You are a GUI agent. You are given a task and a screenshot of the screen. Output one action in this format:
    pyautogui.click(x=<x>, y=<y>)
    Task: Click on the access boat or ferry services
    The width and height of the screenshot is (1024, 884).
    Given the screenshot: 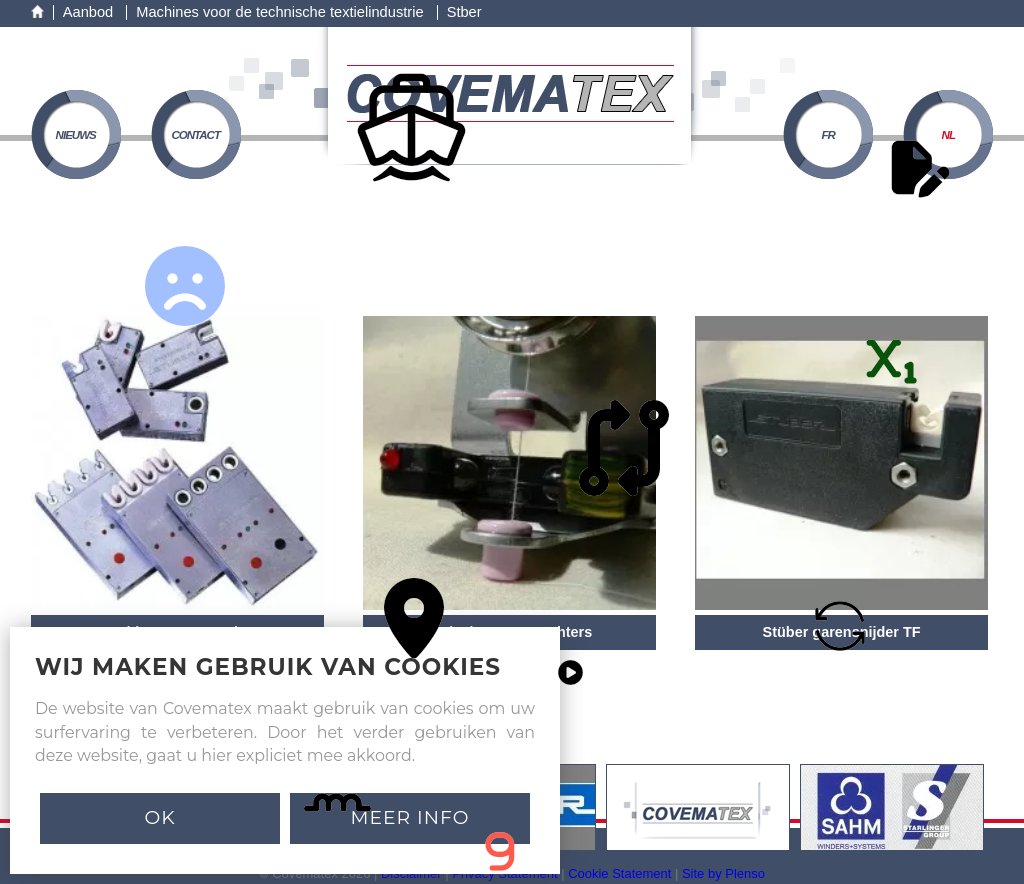 What is the action you would take?
    pyautogui.click(x=411, y=127)
    